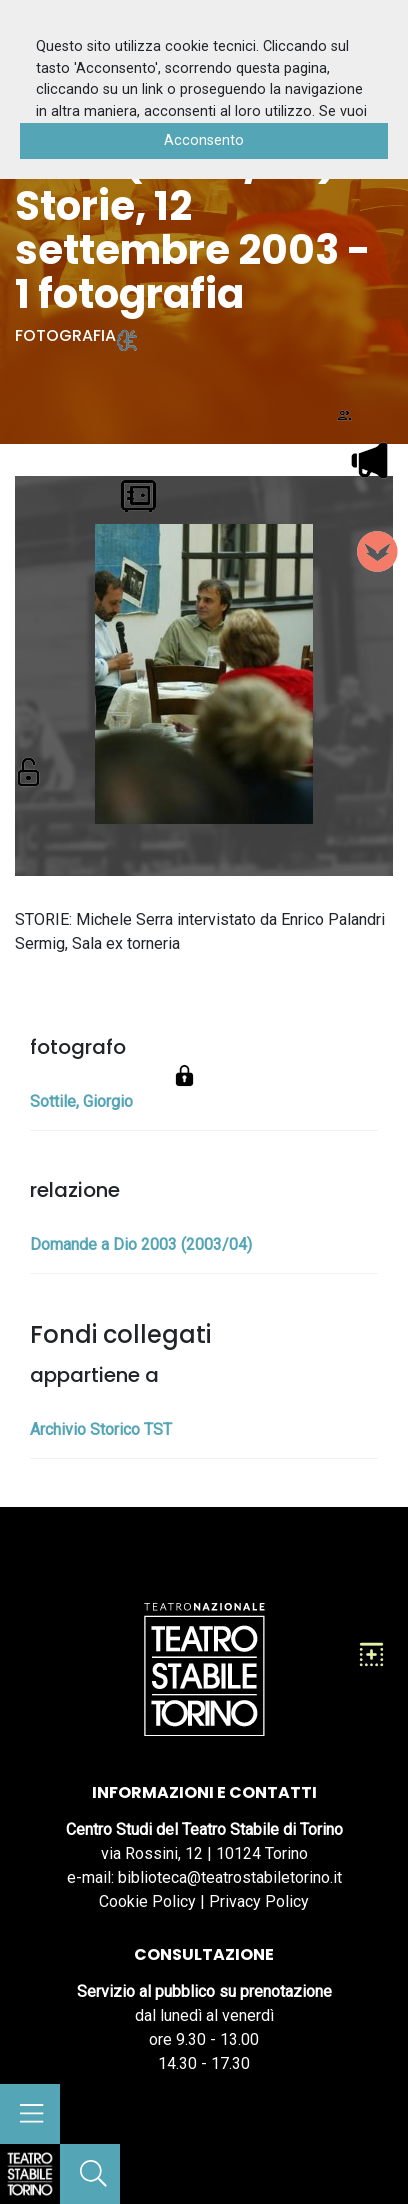 Image resolution: width=408 pixels, height=2204 pixels. I want to click on view contacts or people list, so click(344, 415).